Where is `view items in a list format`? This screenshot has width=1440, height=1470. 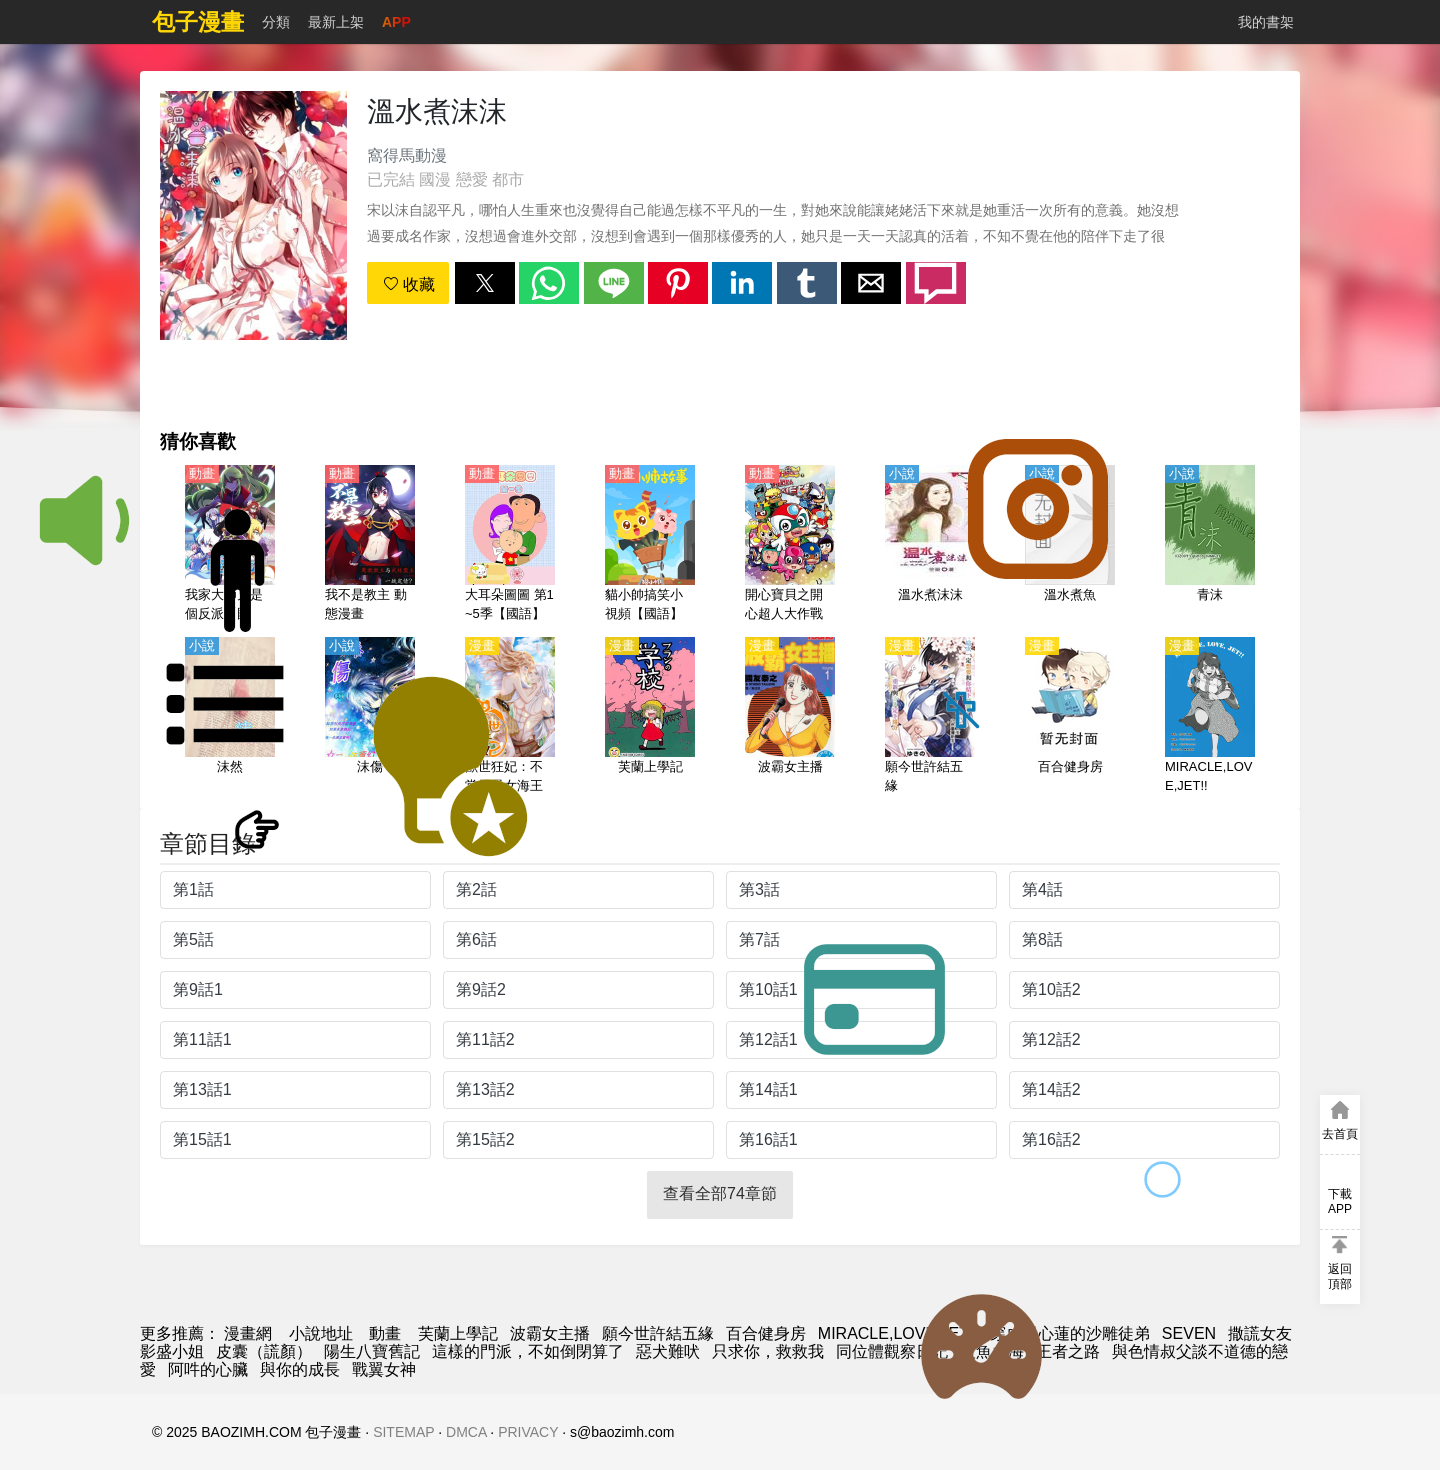
view items in a list format is located at coordinates (225, 704).